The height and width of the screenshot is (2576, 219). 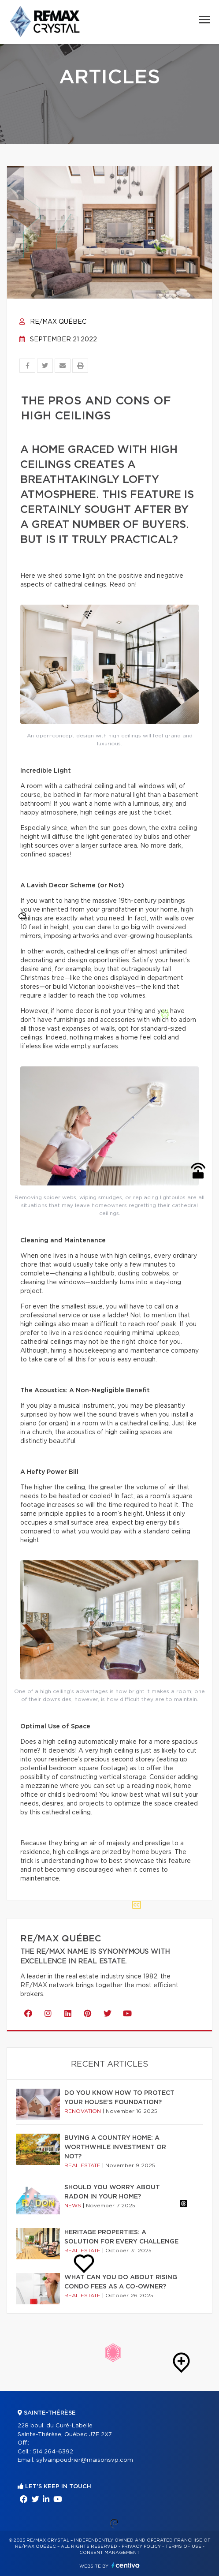 I want to click on First Order logo from Star Wars franchise, so click(x=113, y=2352).